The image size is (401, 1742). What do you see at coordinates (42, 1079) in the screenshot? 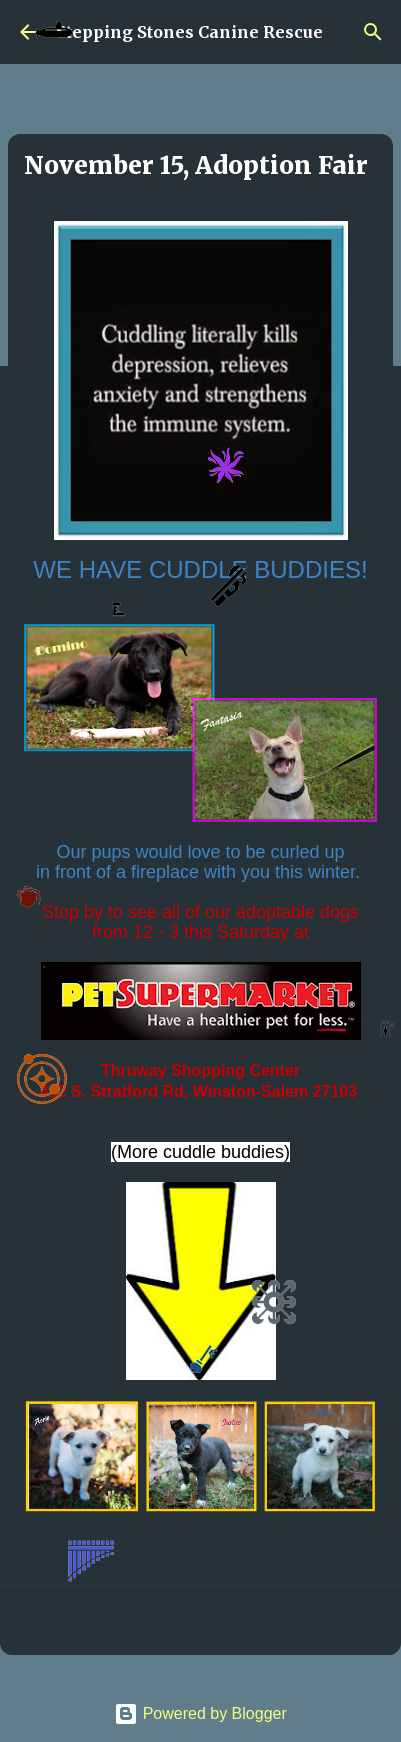
I see `access orbital mechanics or space simulation features` at bounding box center [42, 1079].